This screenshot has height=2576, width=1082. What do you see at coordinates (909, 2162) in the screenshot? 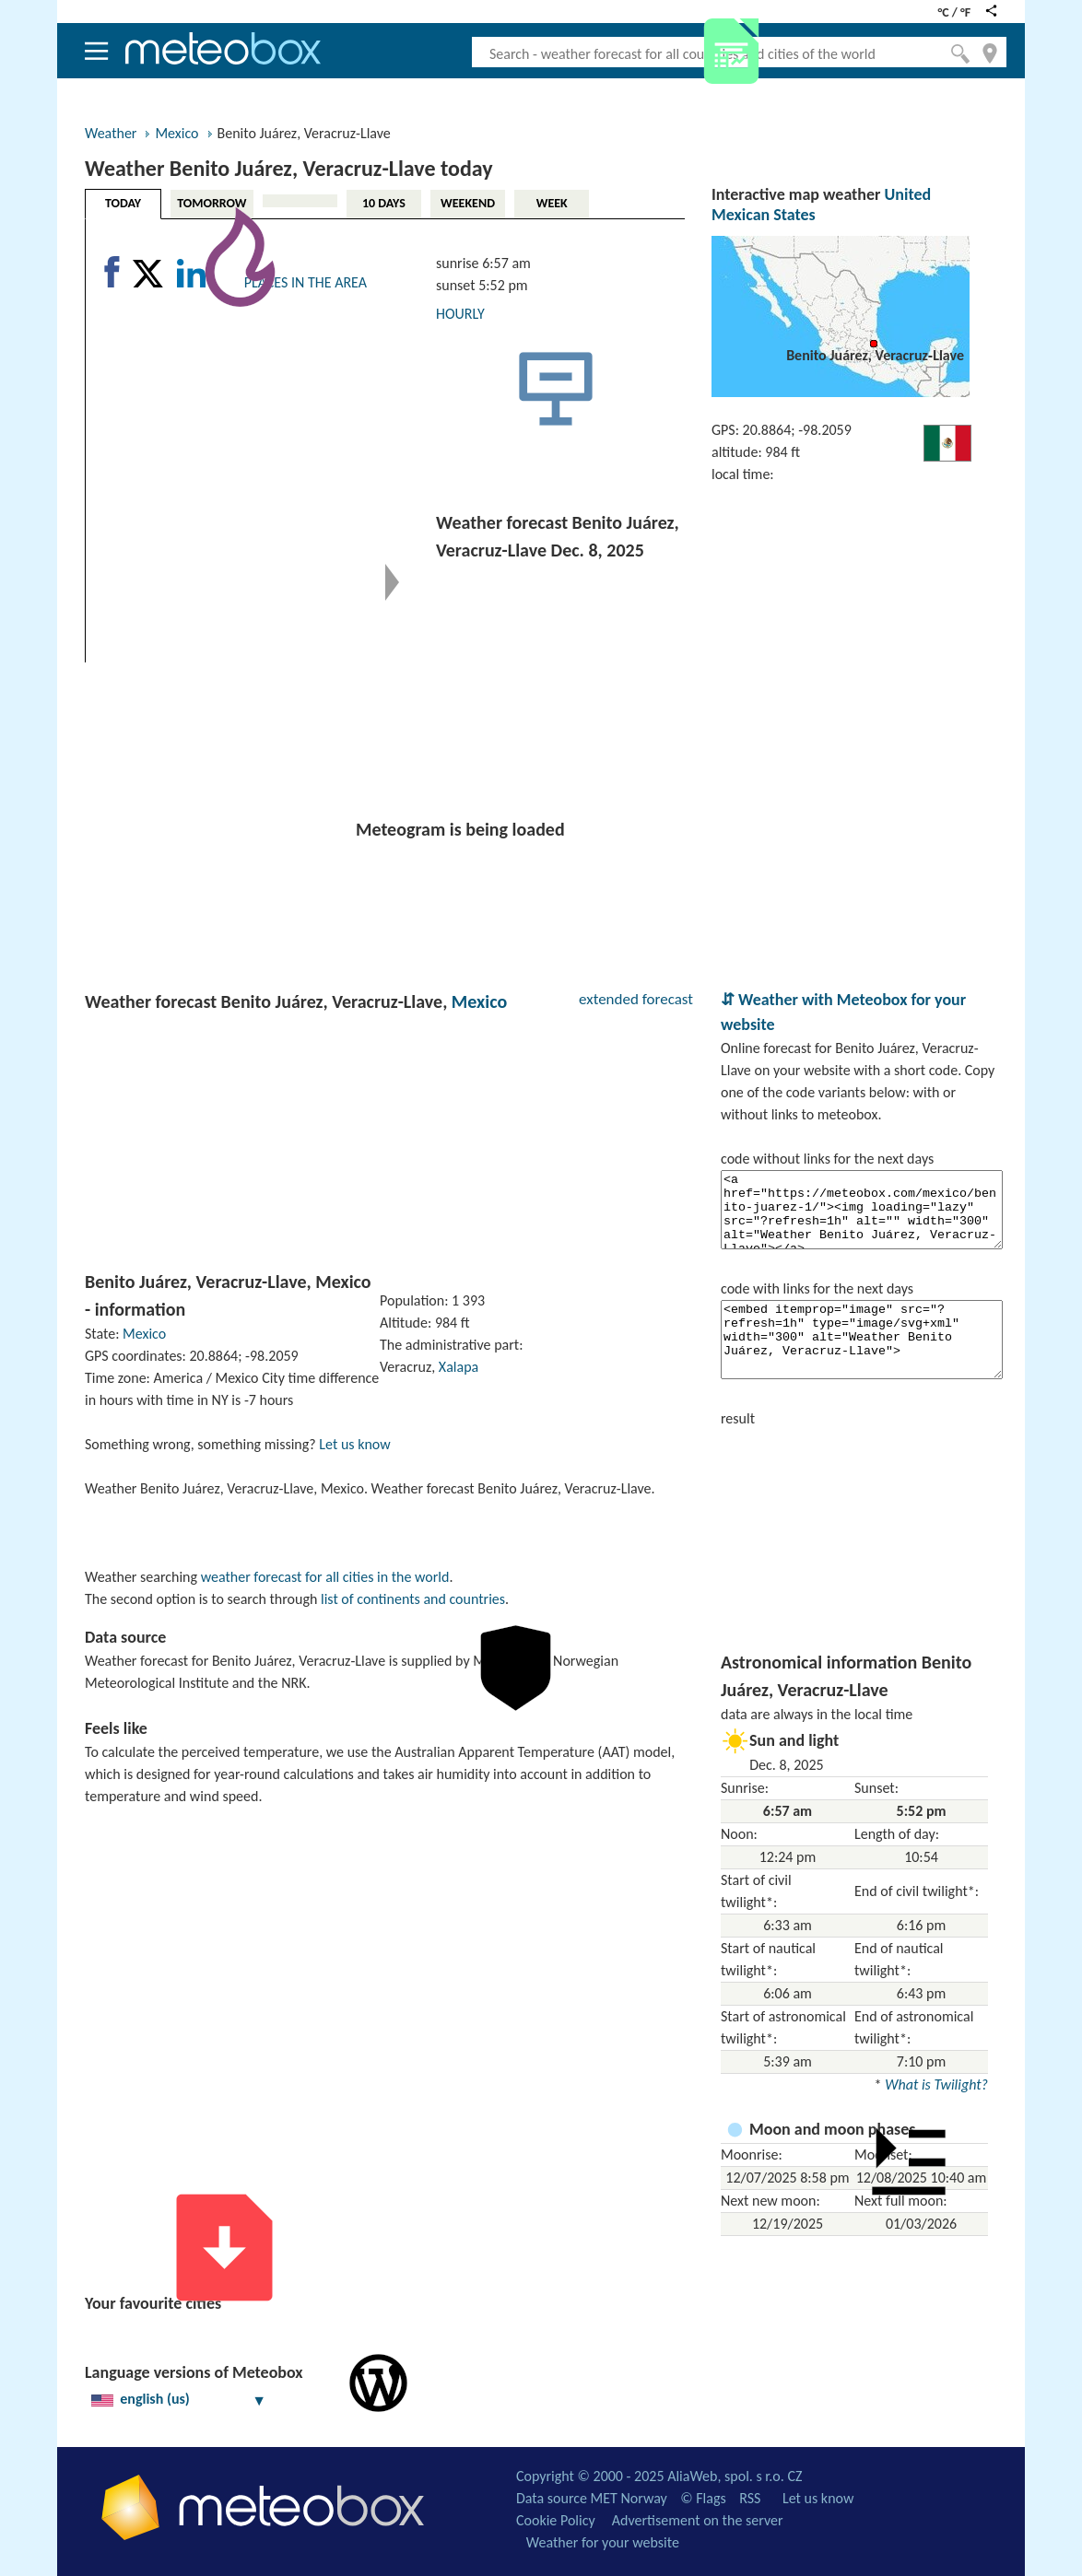
I see `collapse the side menu or navigation panel` at bounding box center [909, 2162].